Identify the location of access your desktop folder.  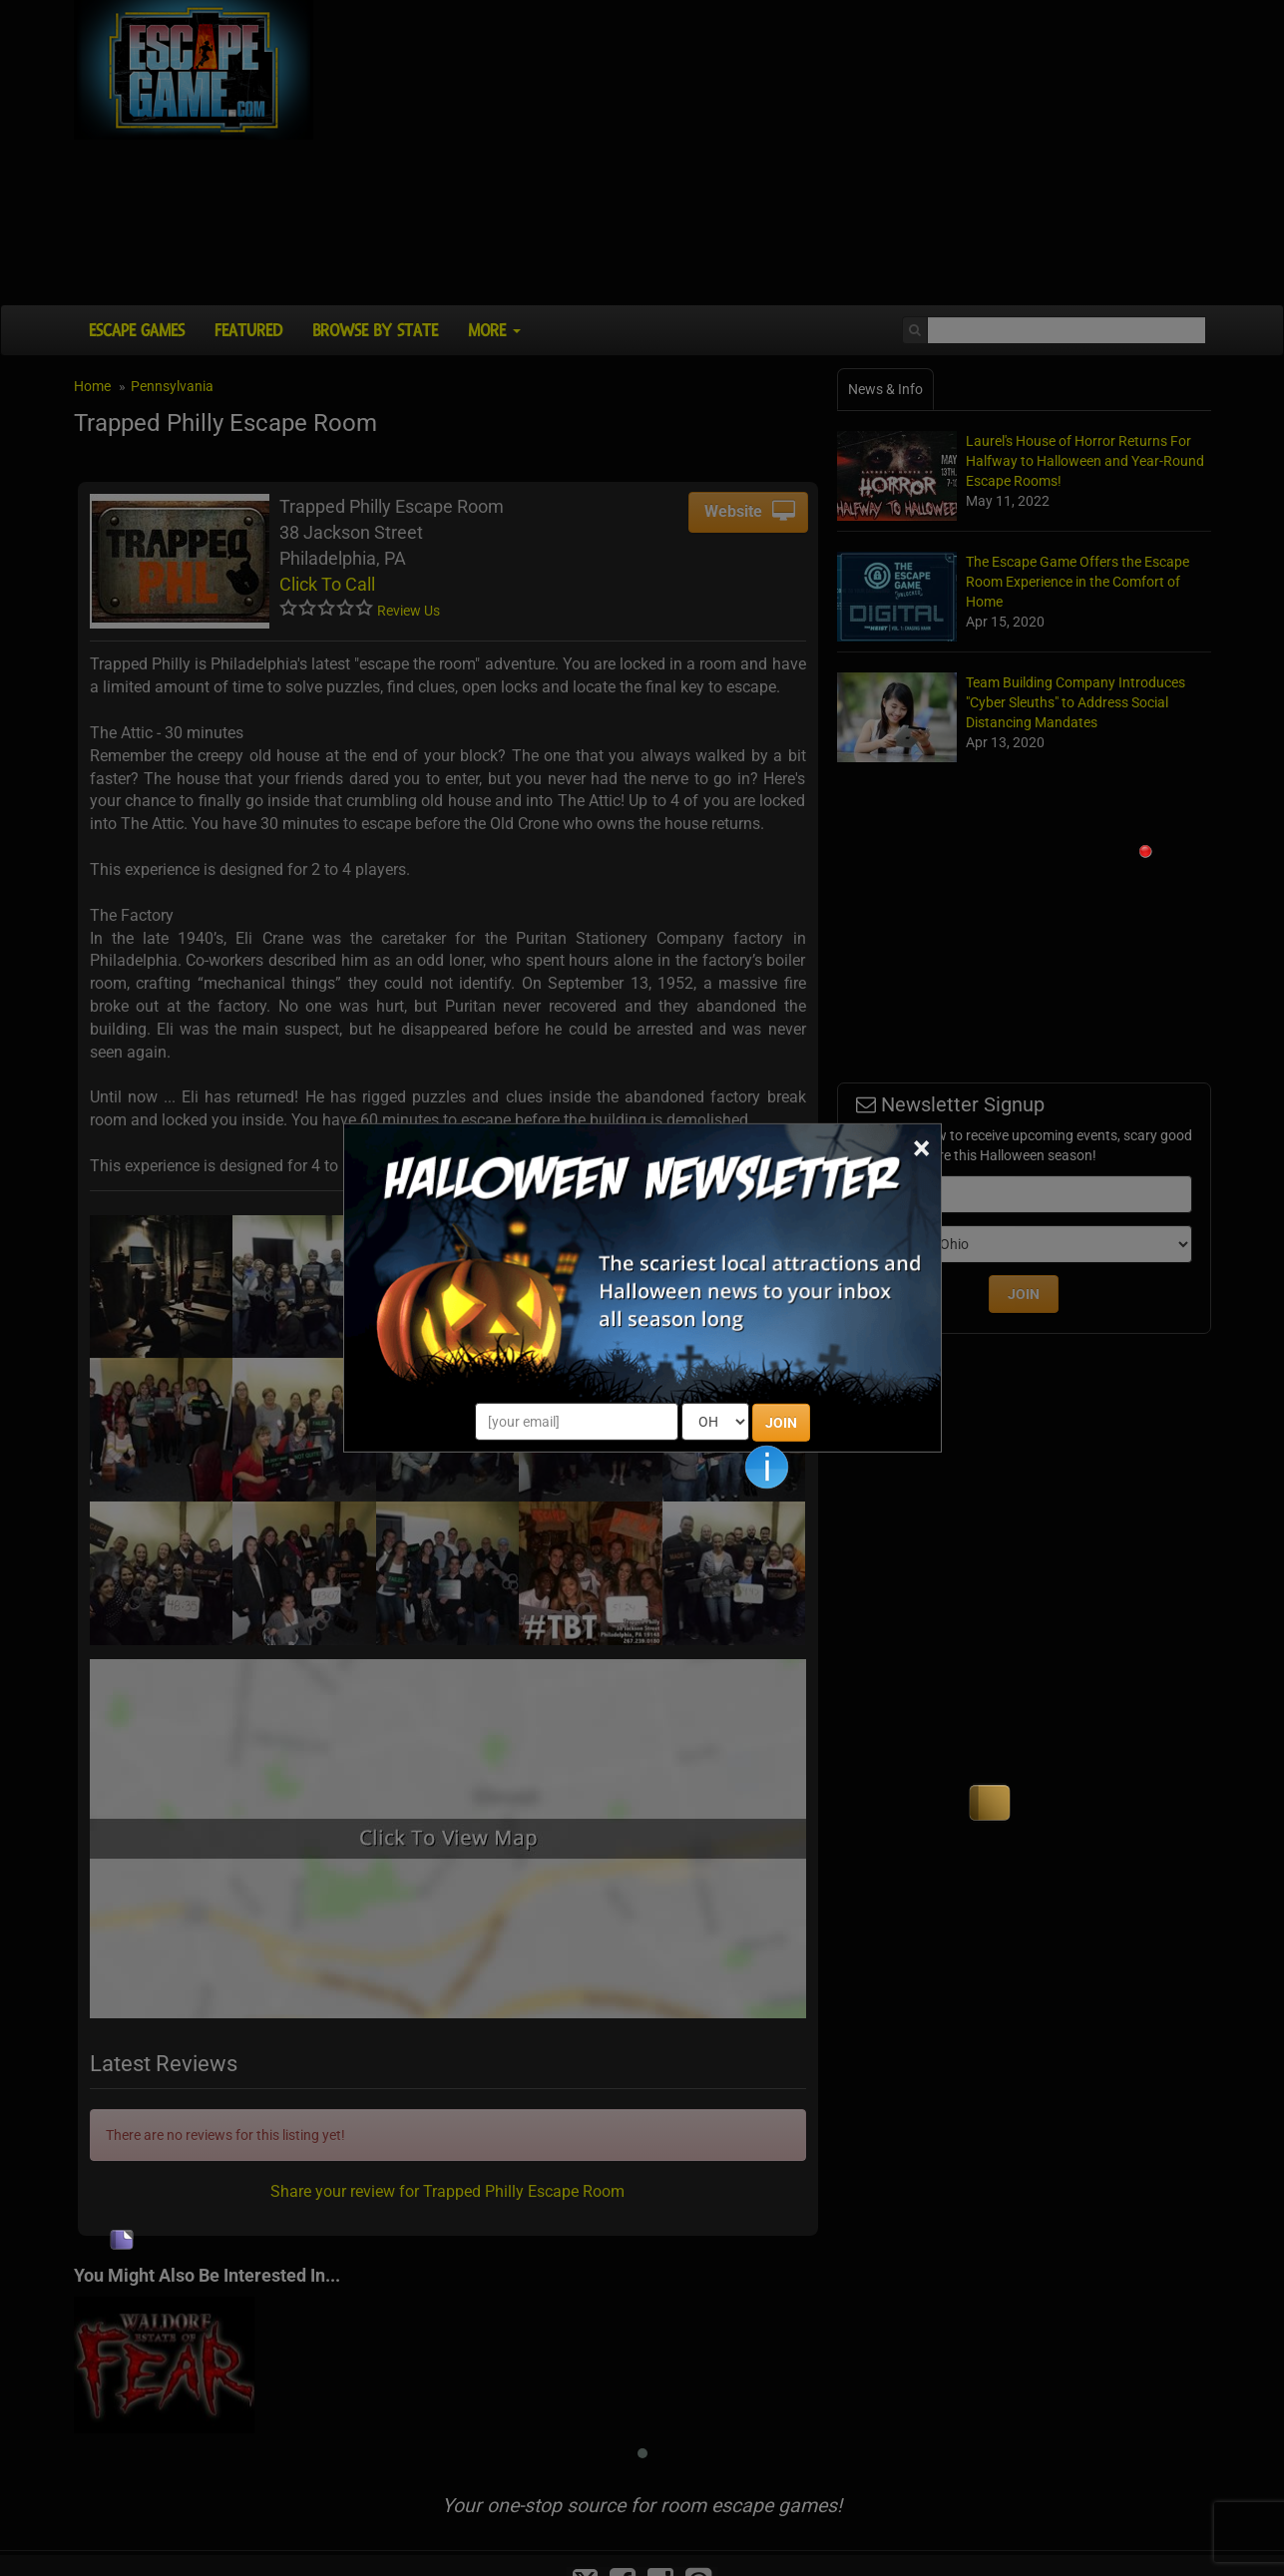
(990, 1802).